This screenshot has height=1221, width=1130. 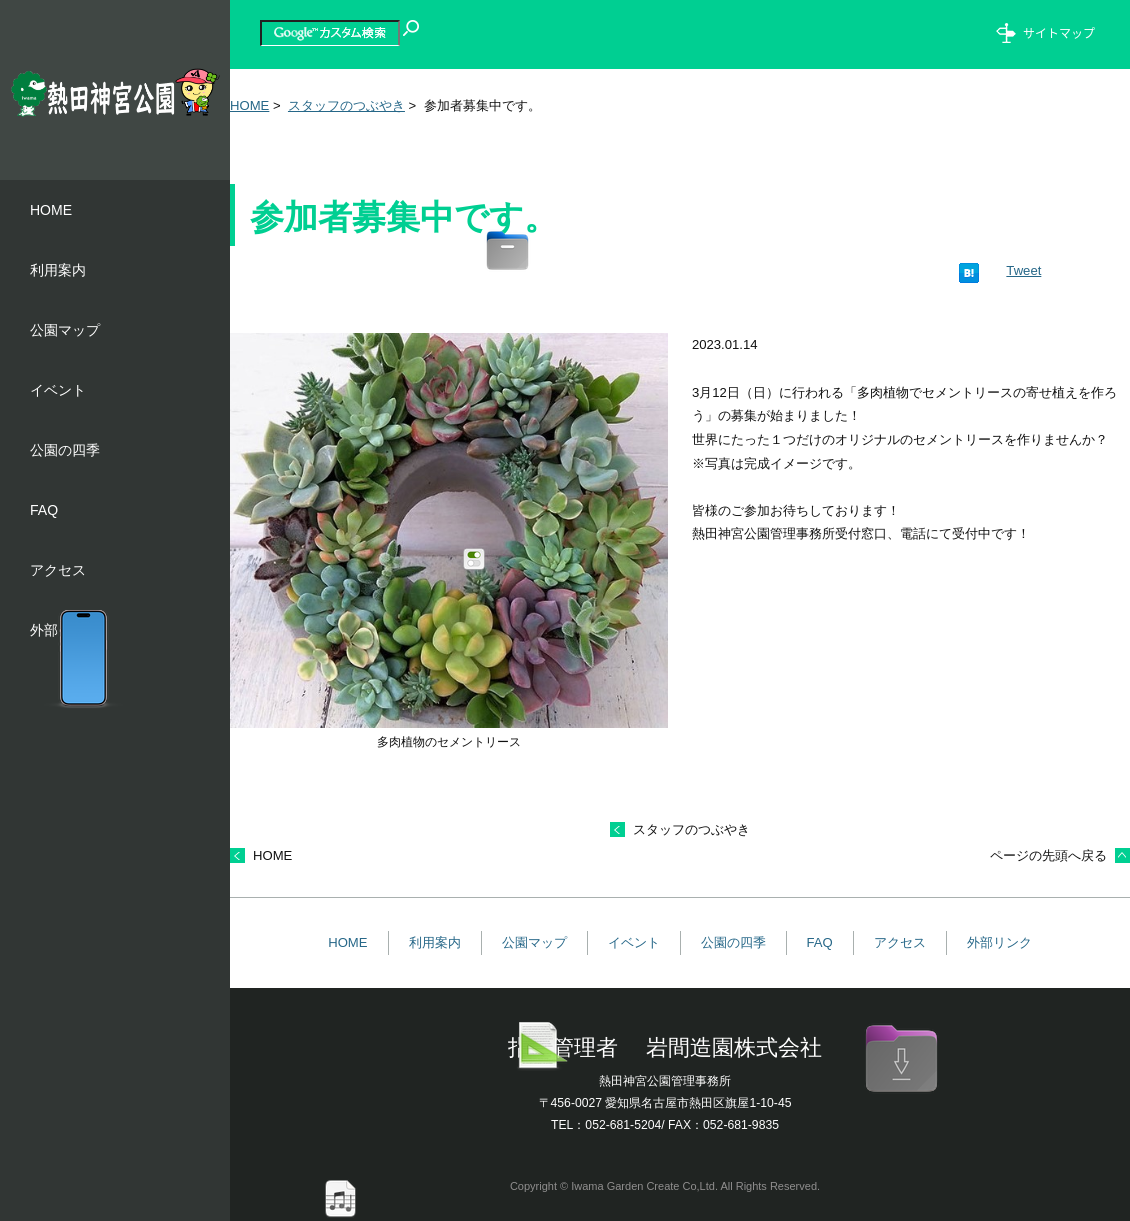 What do you see at coordinates (340, 1198) in the screenshot?
I see `an iMelody audio file` at bounding box center [340, 1198].